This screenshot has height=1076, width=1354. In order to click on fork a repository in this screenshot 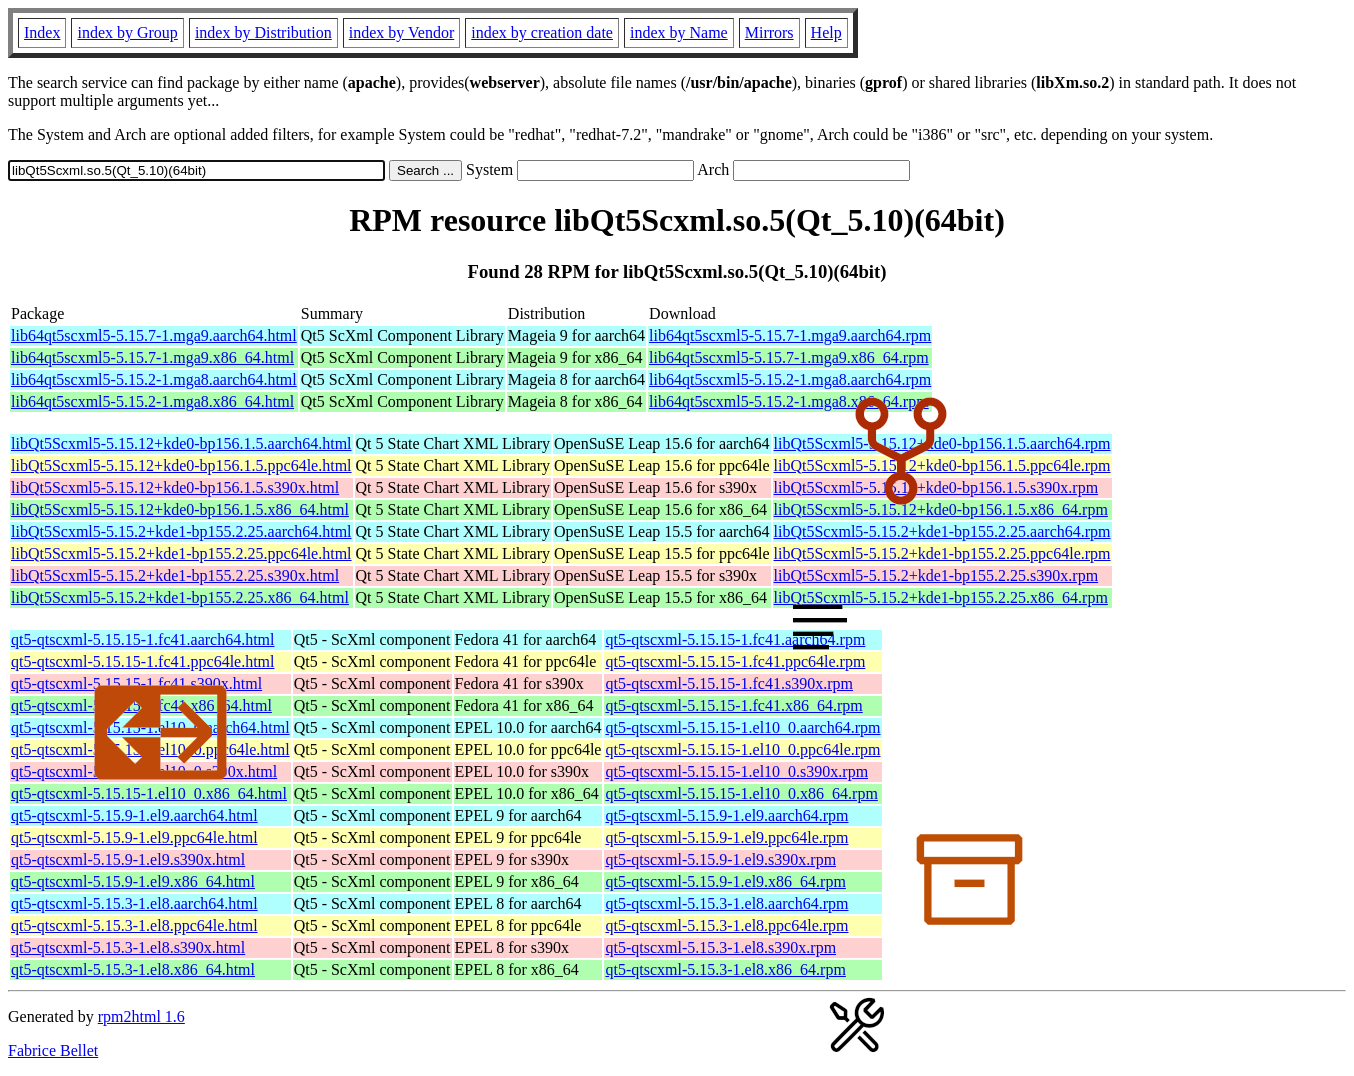, I will do `click(897, 447)`.